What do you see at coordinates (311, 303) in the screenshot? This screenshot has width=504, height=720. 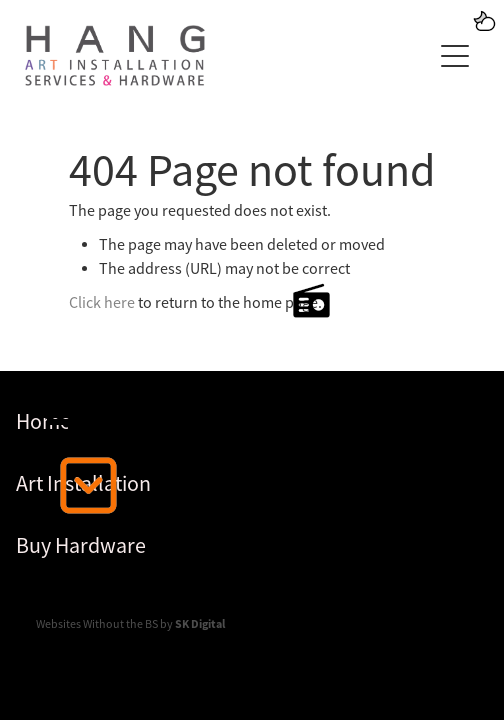 I see `open radio or audio streaming` at bounding box center [311, 303].